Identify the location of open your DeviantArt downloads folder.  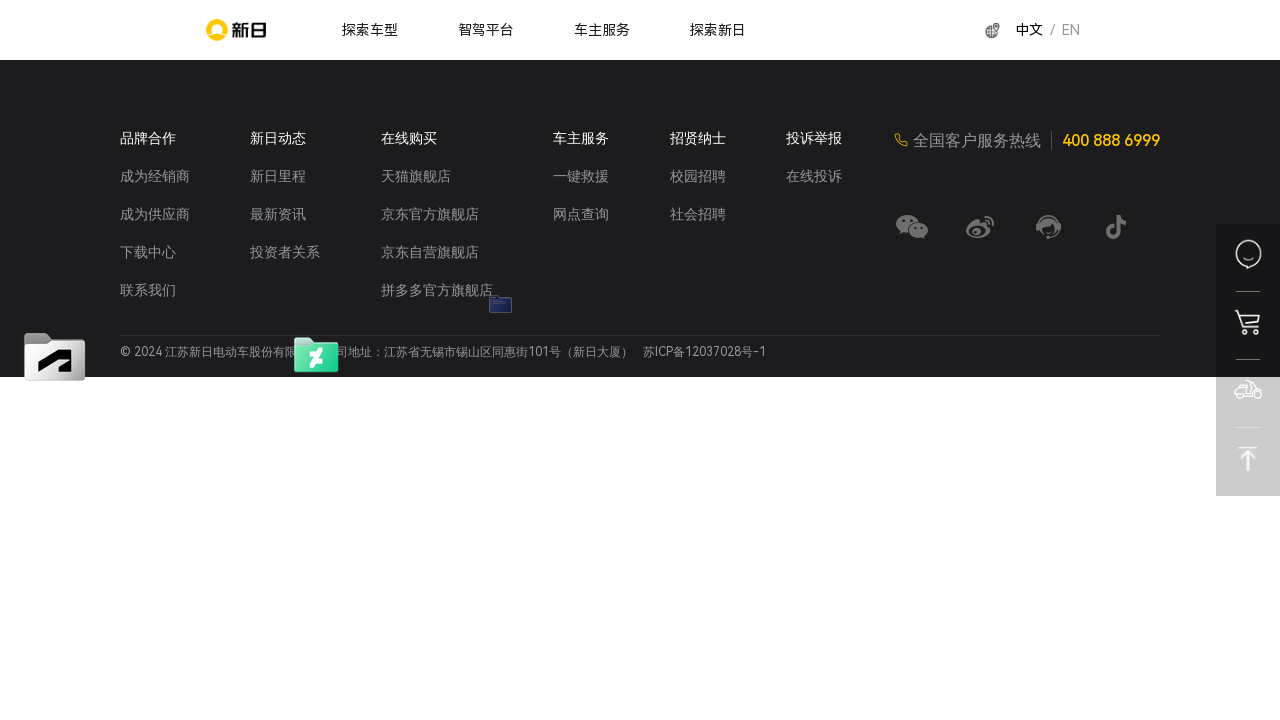
(316, 356).